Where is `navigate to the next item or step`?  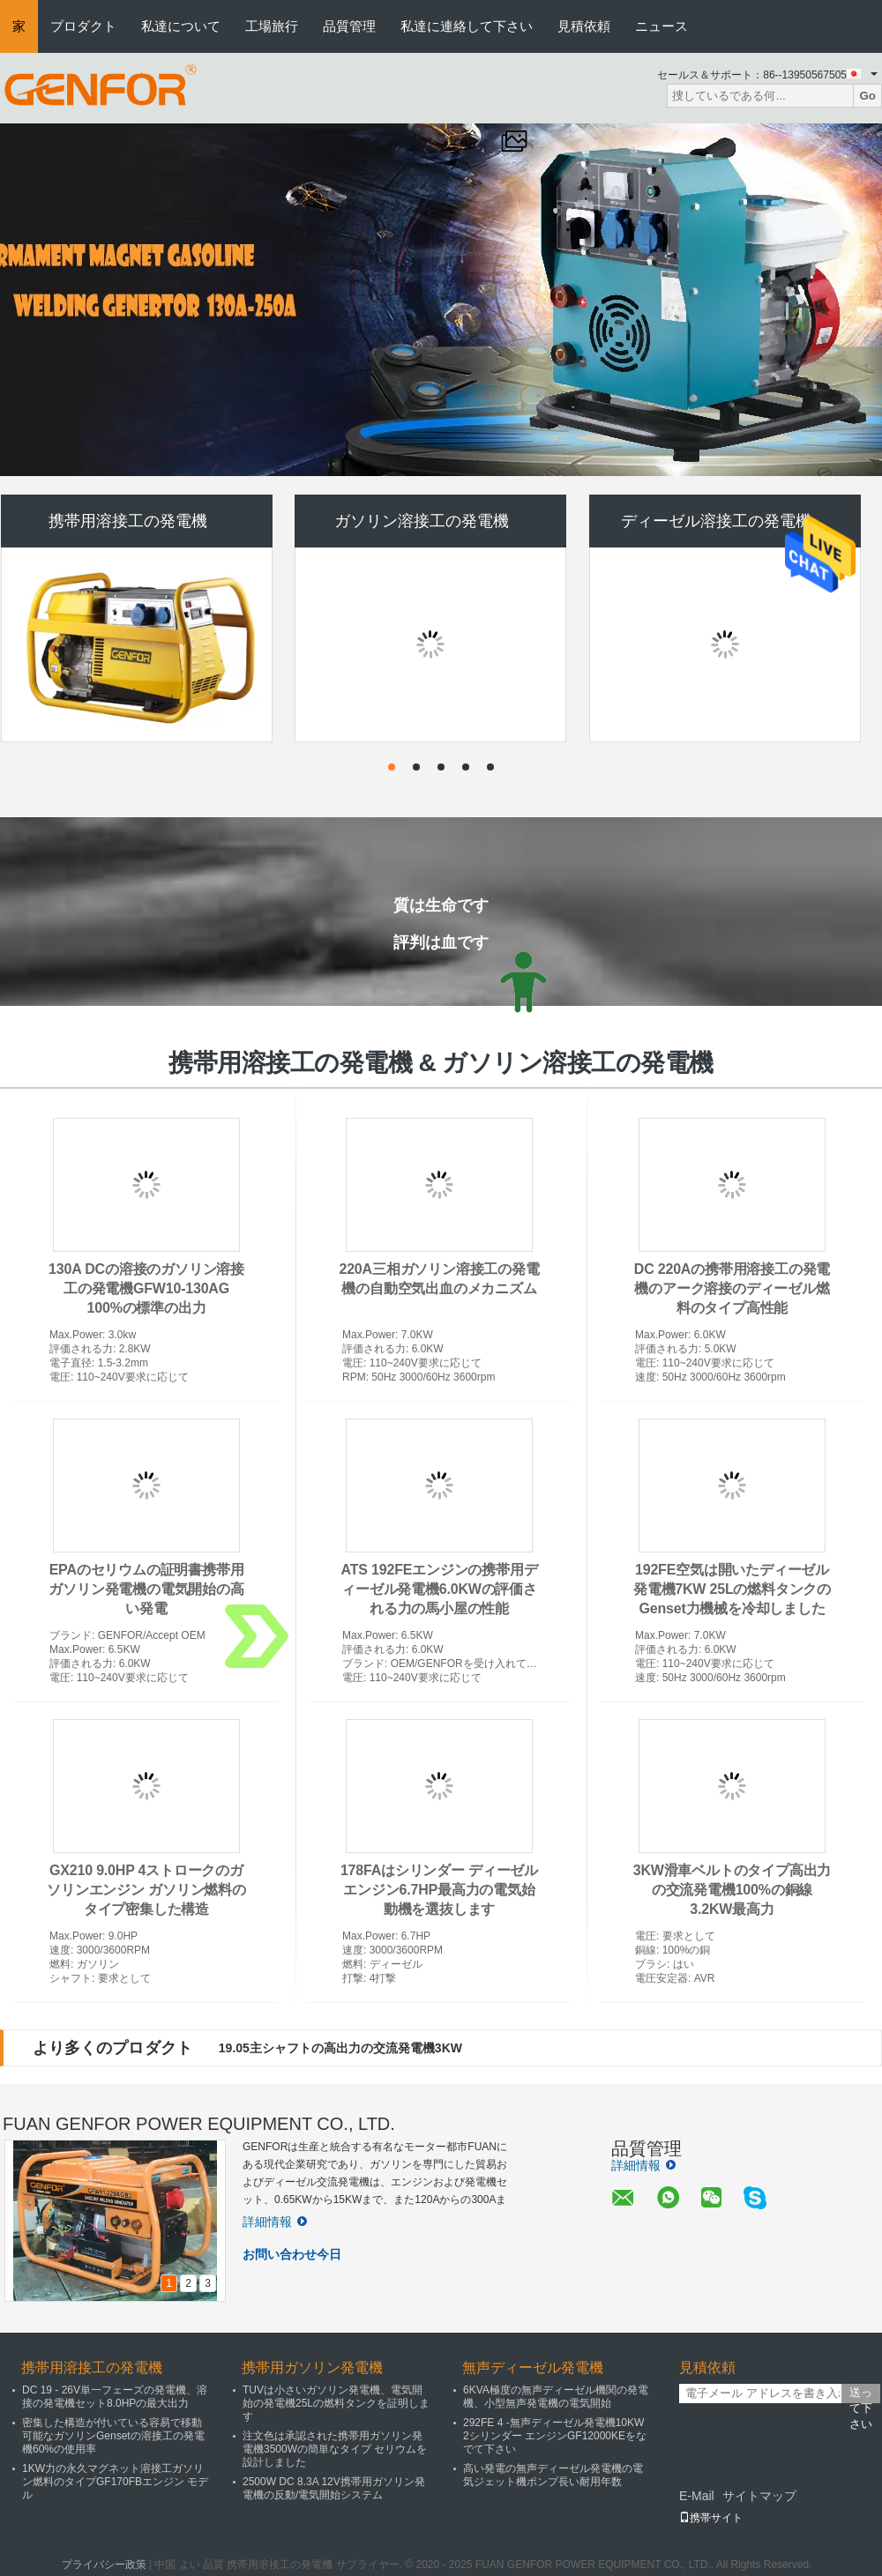
navigate to the next item or step is located at coordinates (257, 1636).